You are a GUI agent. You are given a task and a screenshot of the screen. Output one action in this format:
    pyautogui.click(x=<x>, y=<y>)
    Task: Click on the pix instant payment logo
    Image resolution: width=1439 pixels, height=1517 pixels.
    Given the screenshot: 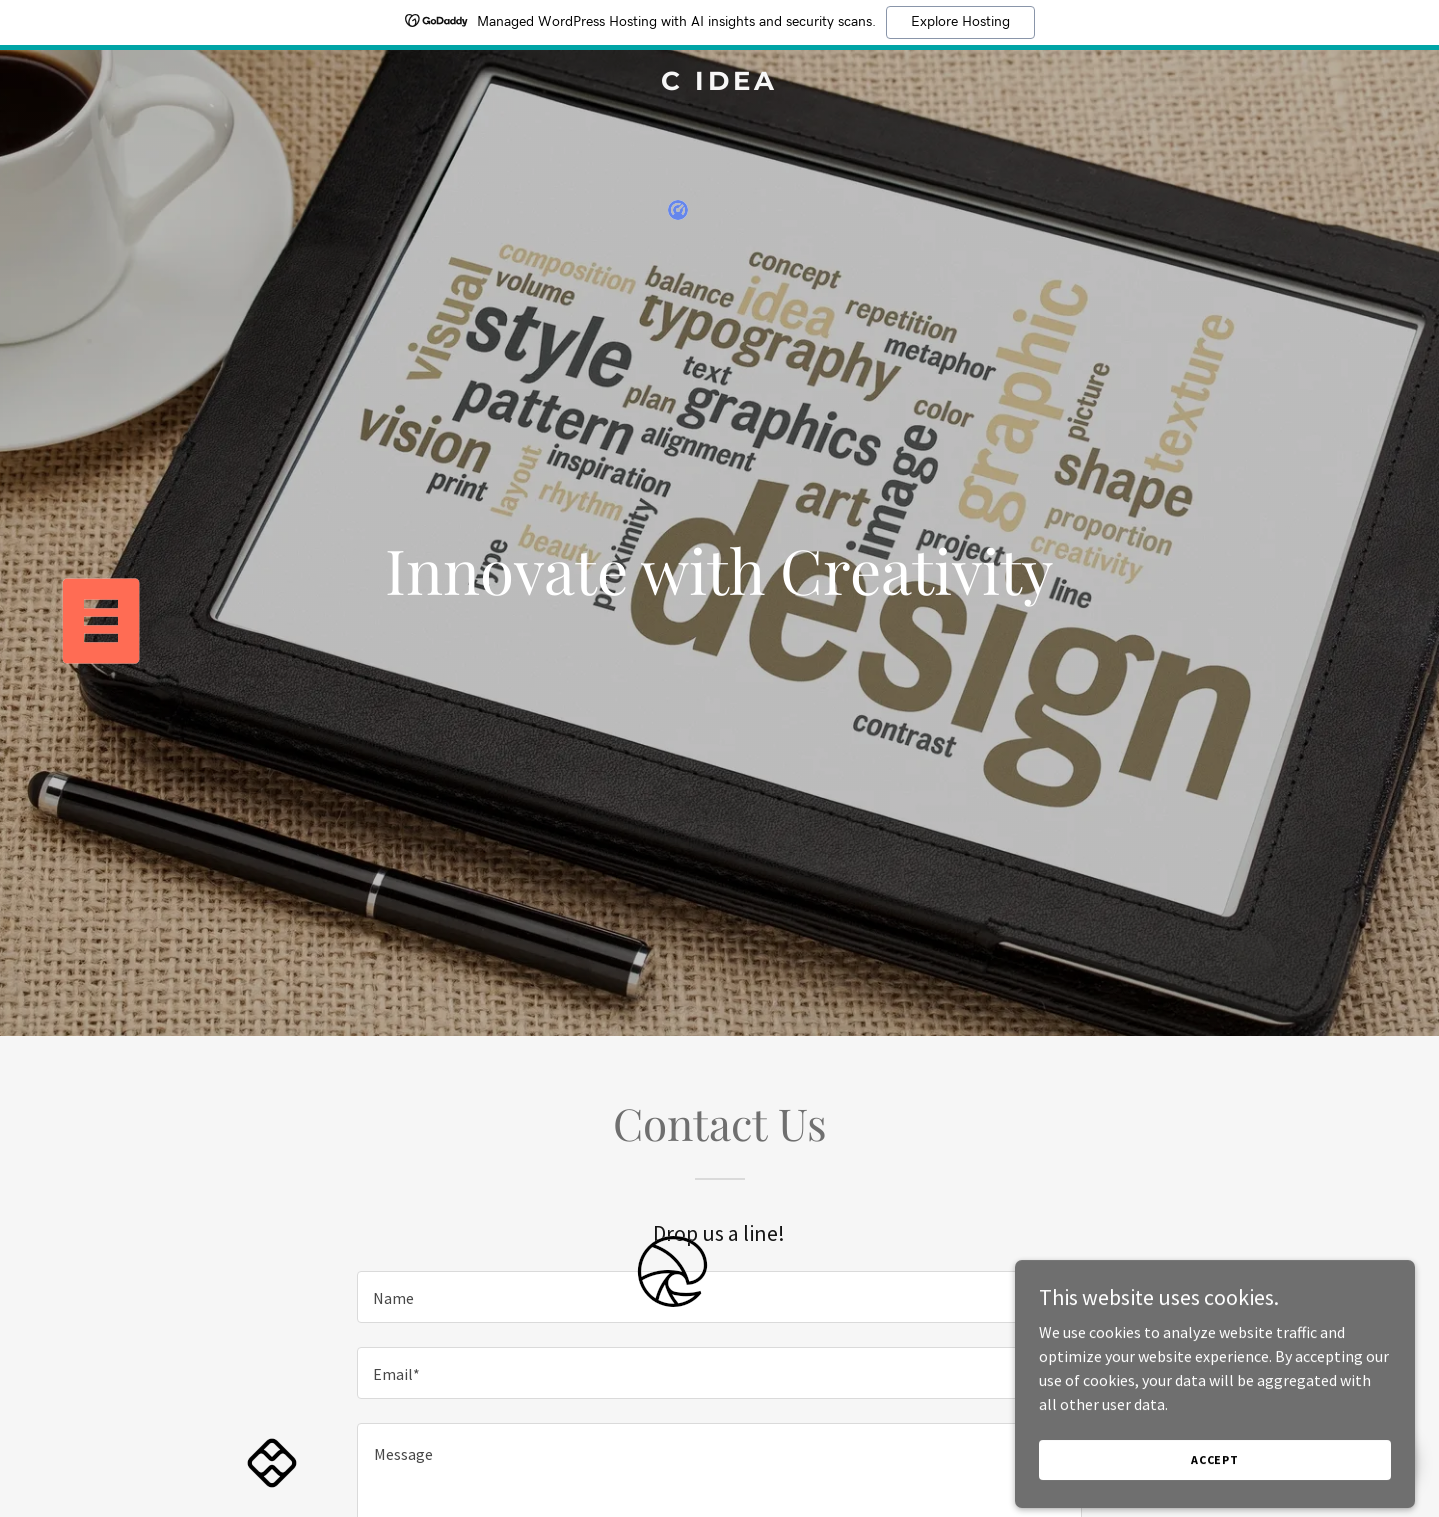 What is the action you would take?
    pyautogui.click(x=272, y=1463)
    